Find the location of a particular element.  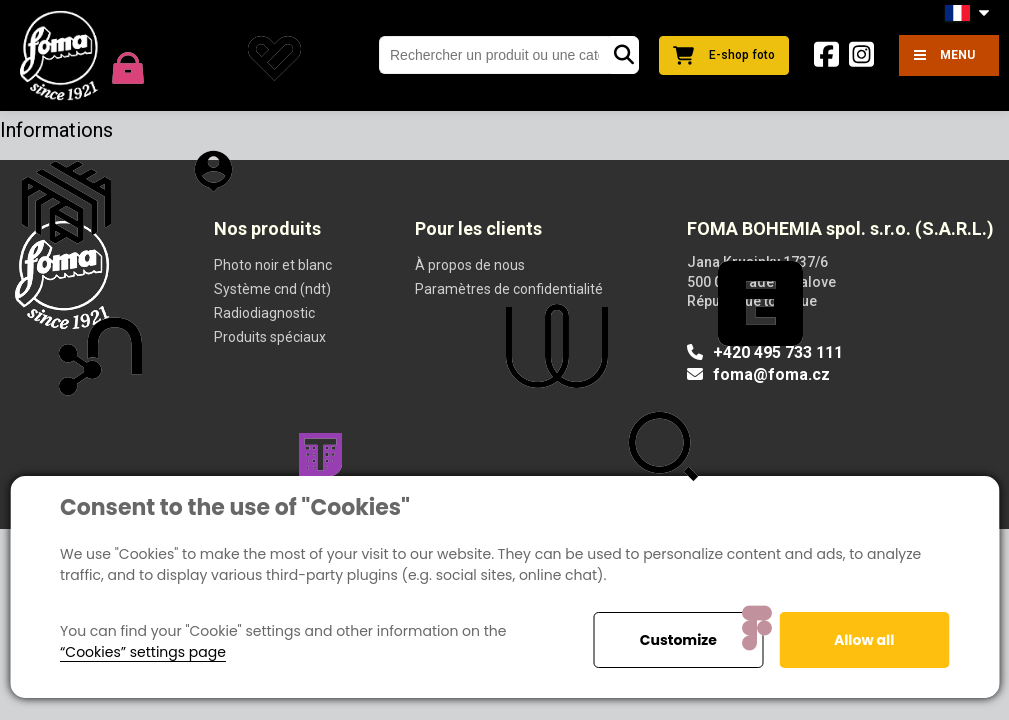

open Google Fit app is located at coordinates (274, 58).